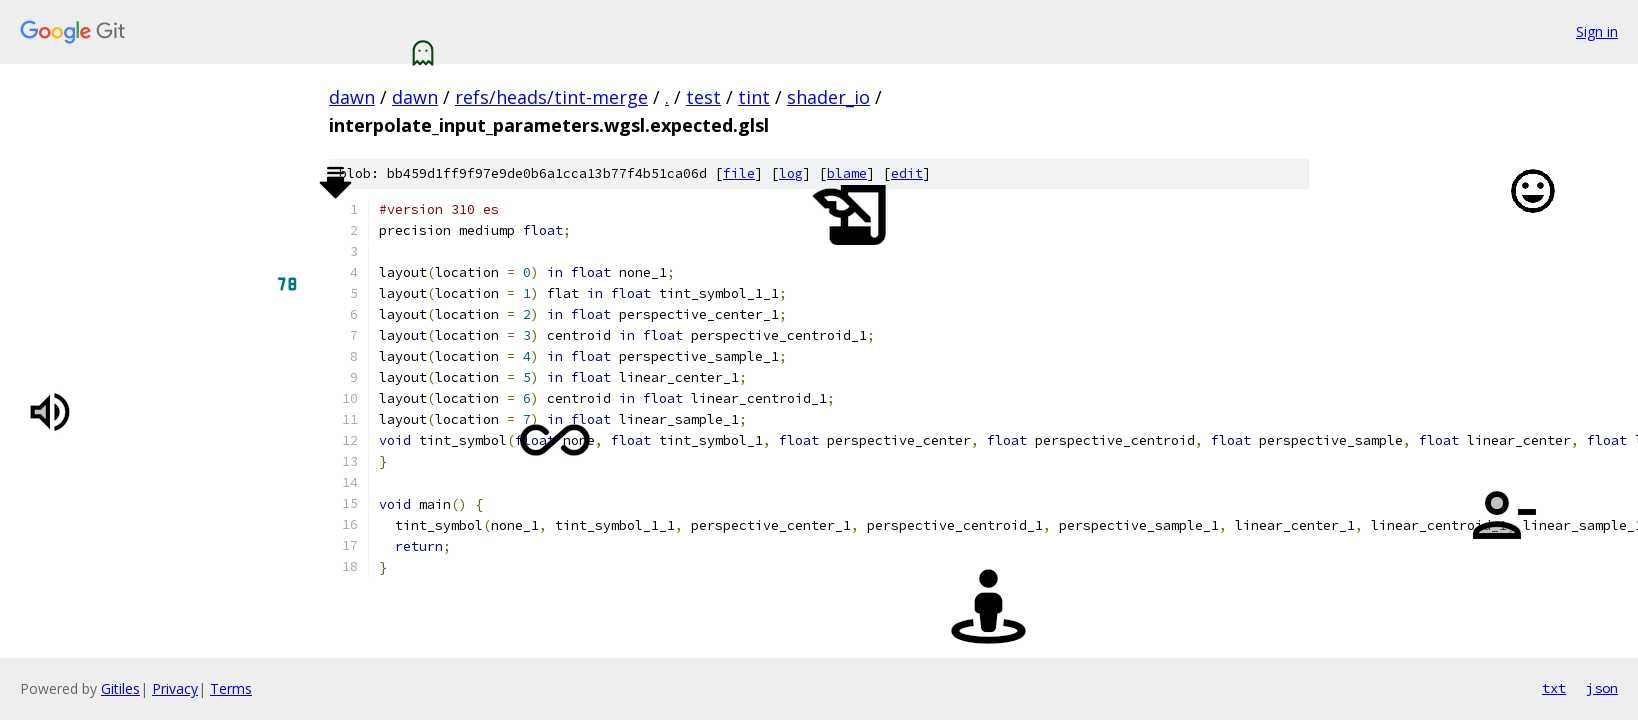 Image resolution: width=1638 pixels, height=720 pixels. Describe the element at coordinates (988, 606) in the screenshot. I see `access street view mode` at that location.